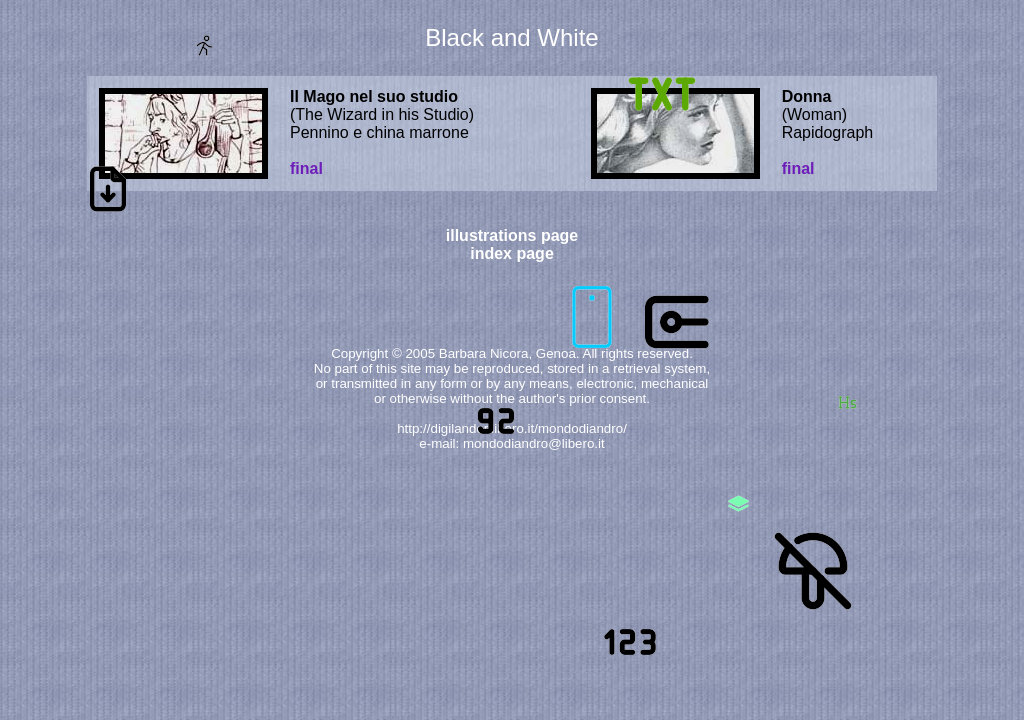 The image size is (1024, 720). Describe the element at coordinates (496, 421) in the screenshot. I see `displays the number 92 as a badge or counter` at that location.